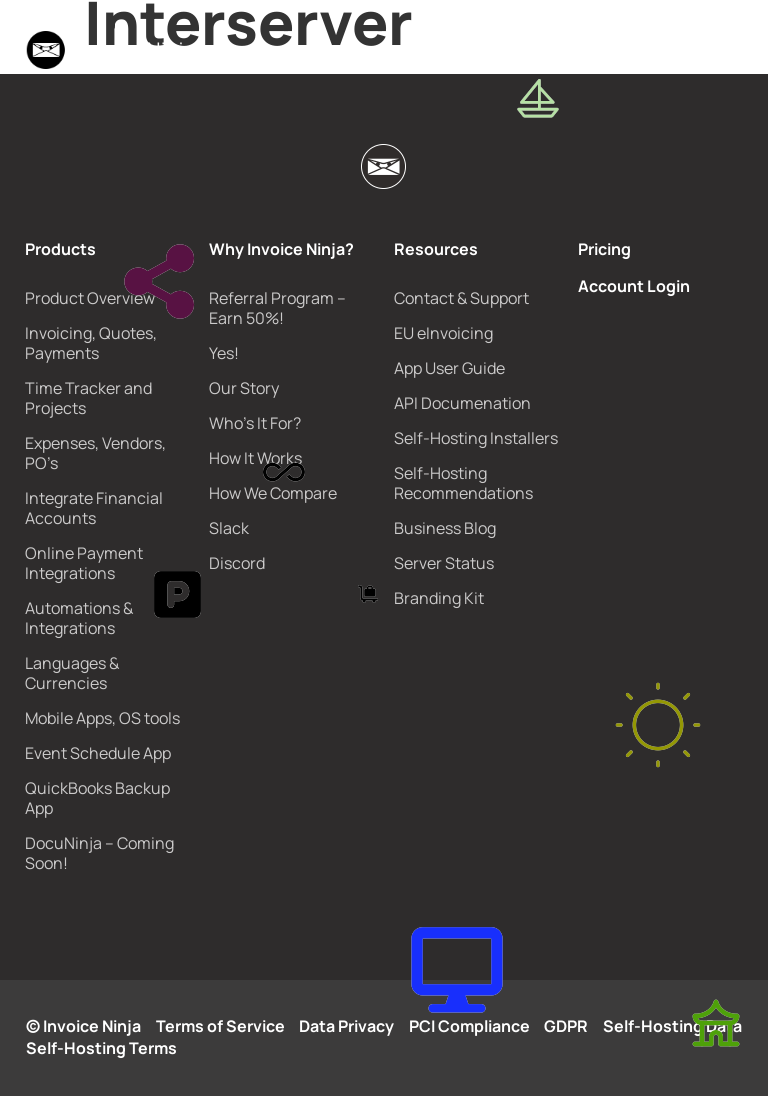 The image size is (768, 1096). Describe the element at coordinates (457, 967) in the screenshot. I see `access display settings` at that location.